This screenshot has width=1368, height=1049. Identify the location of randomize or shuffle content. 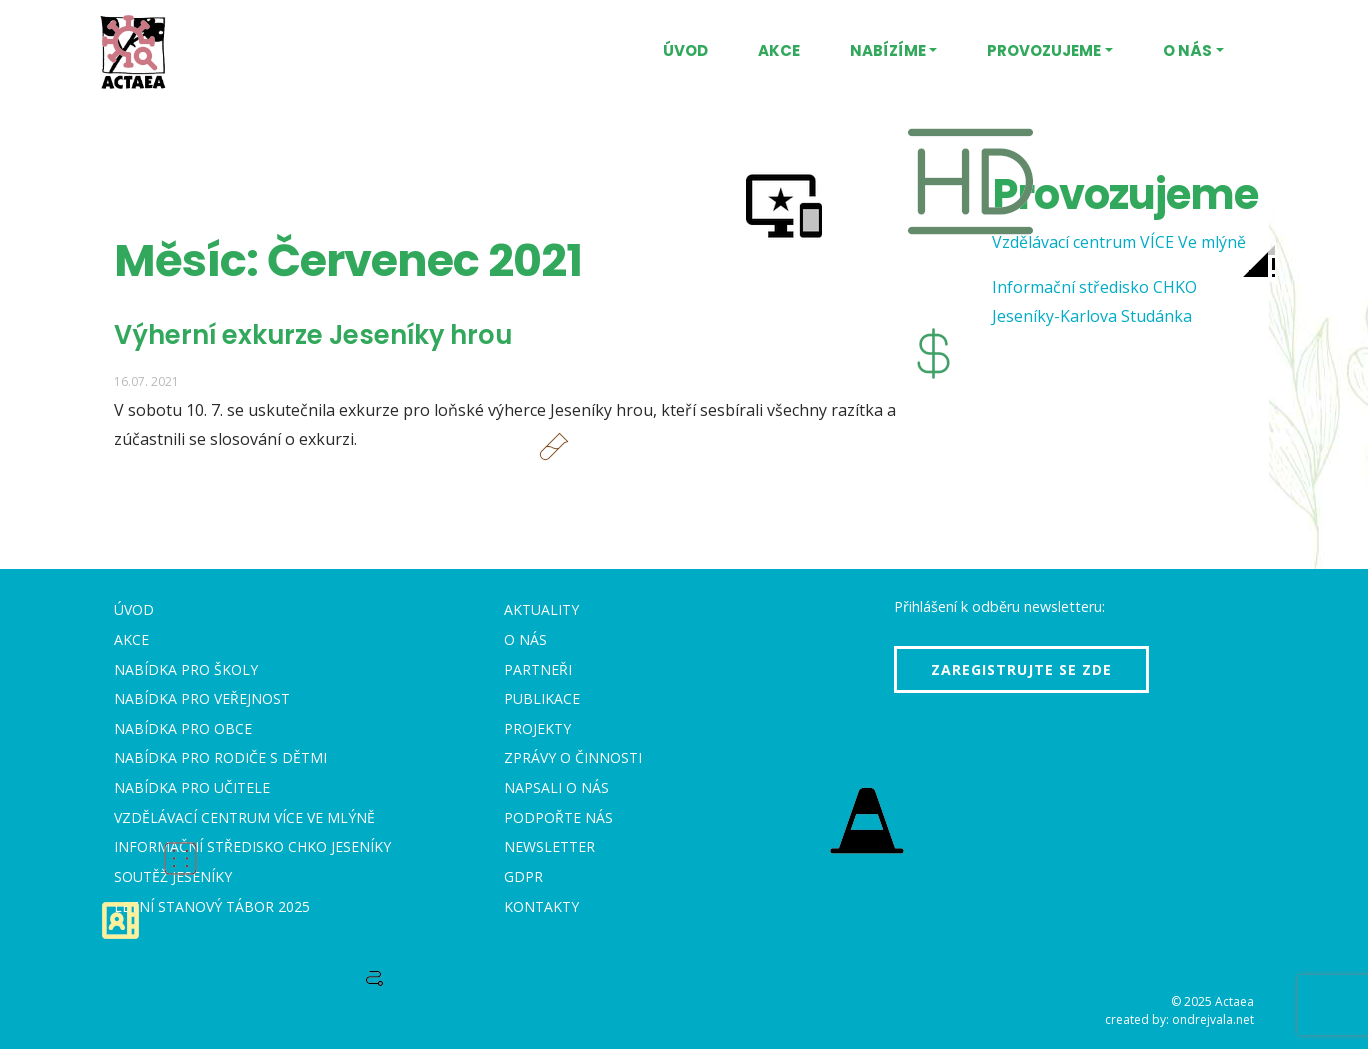
(180, 858).